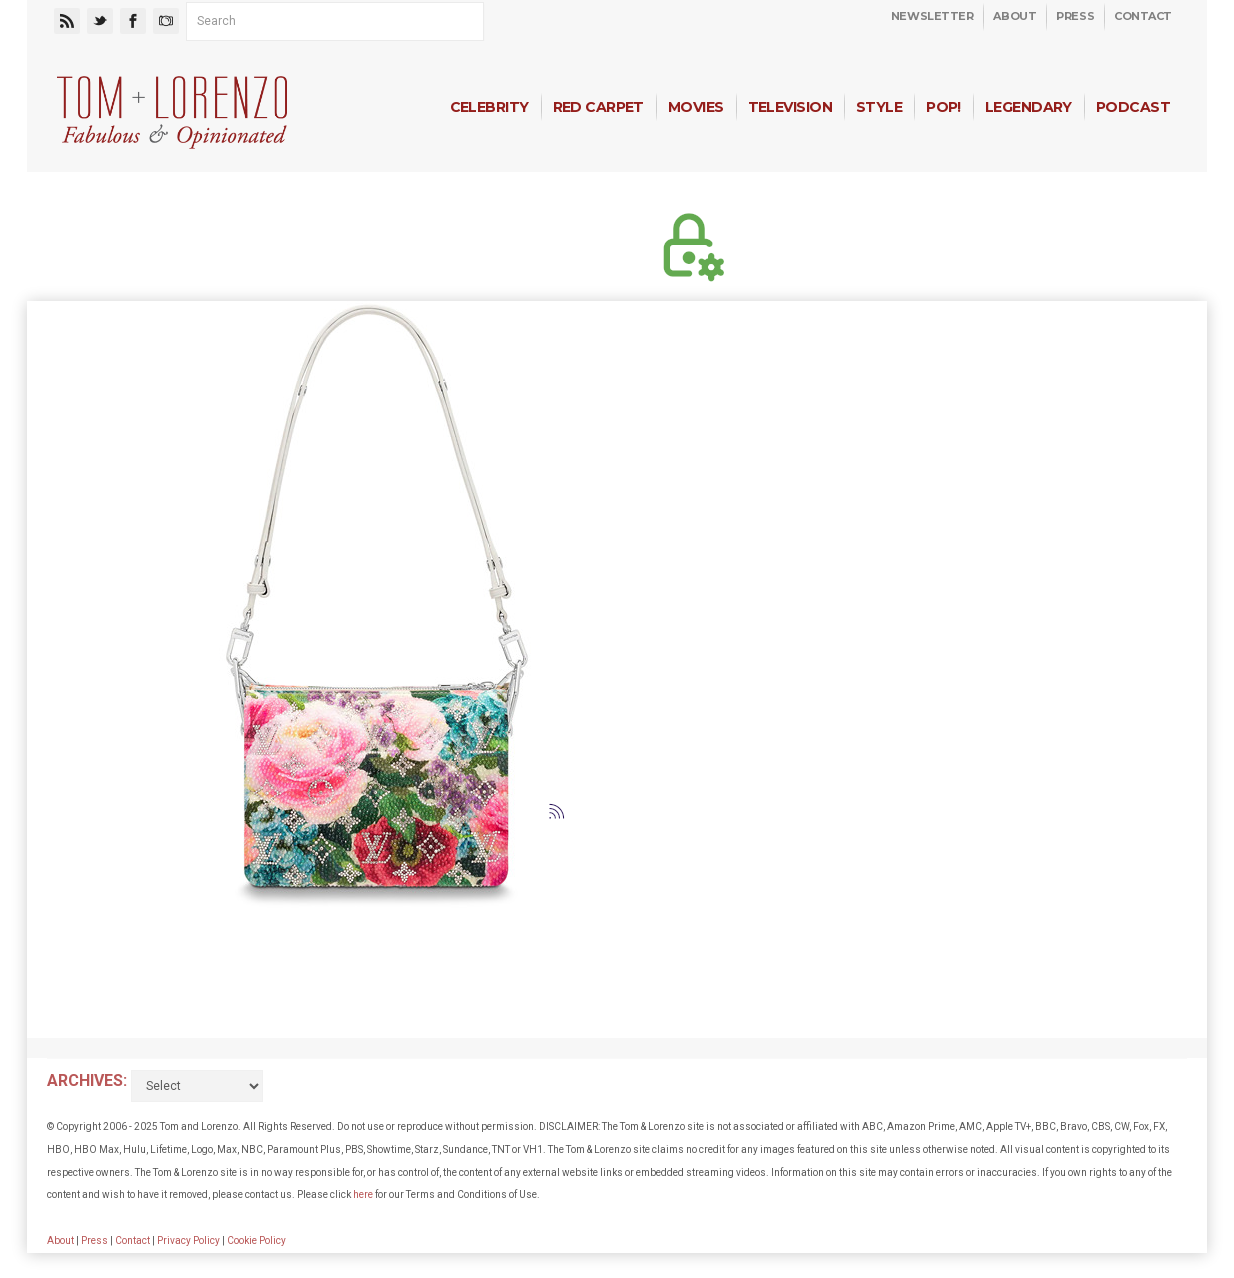  I want to click on access security settings, so click(689, 245).